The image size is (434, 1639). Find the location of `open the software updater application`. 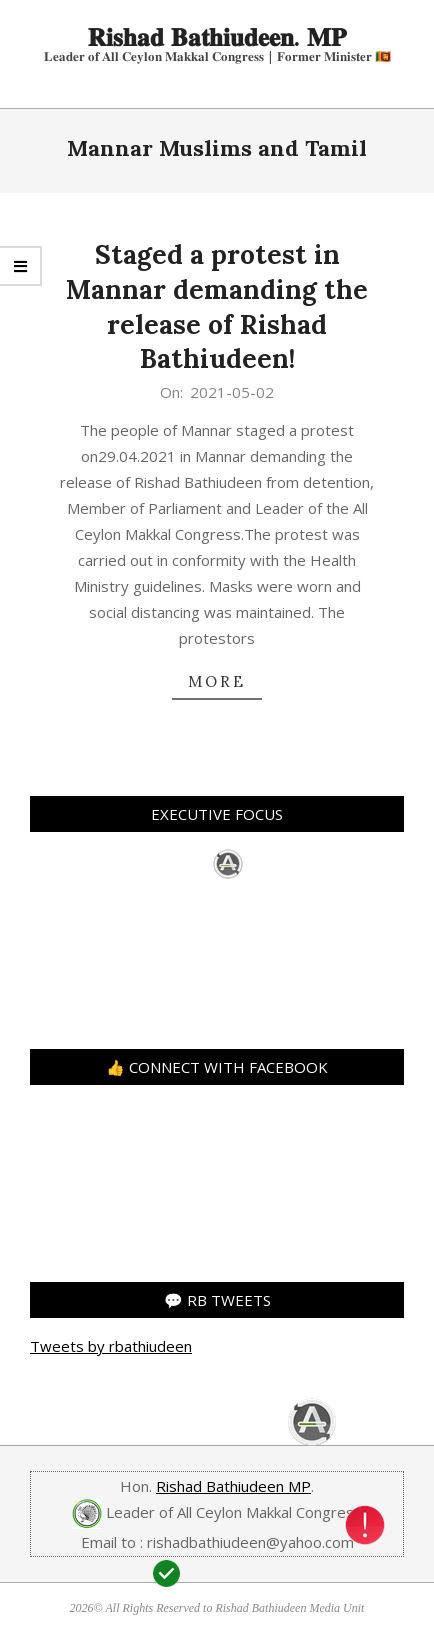

open the software updater application is located at coordinates (228, 864).